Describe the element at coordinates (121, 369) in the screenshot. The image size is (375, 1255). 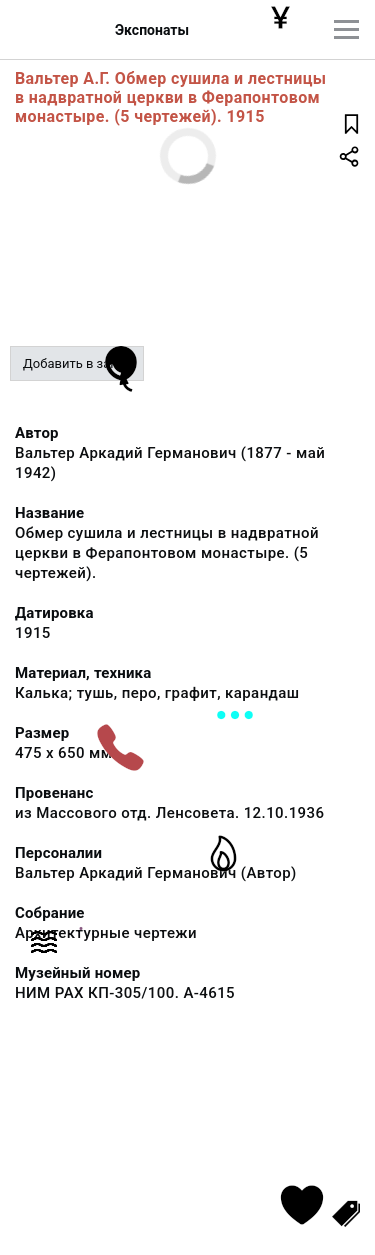
I see `indicates a celebration or birthday event` at that location.